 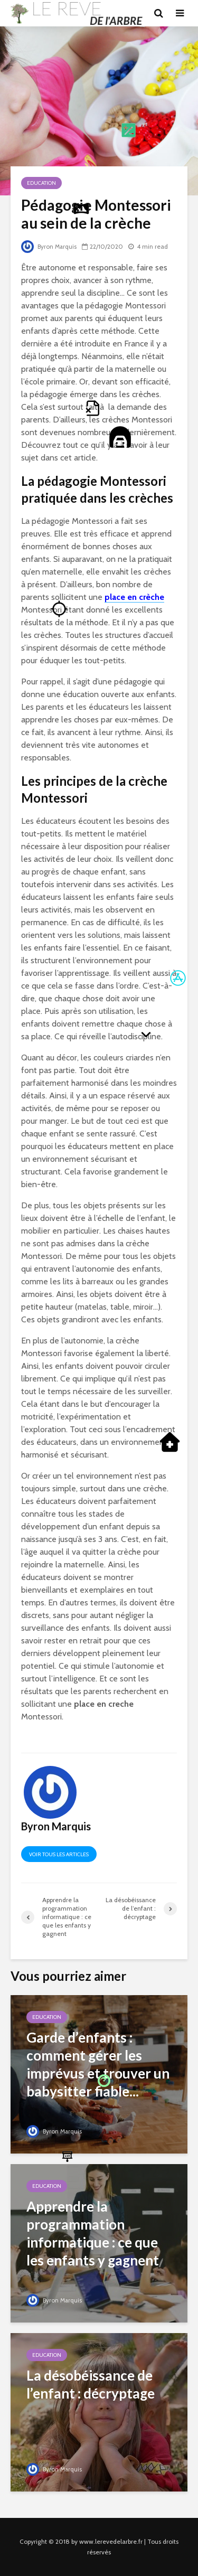 What do you see at coordinates (128, 130) in the screenshot?
I see `toggle between adding and subtracting values` at bounding box center [128, 130].